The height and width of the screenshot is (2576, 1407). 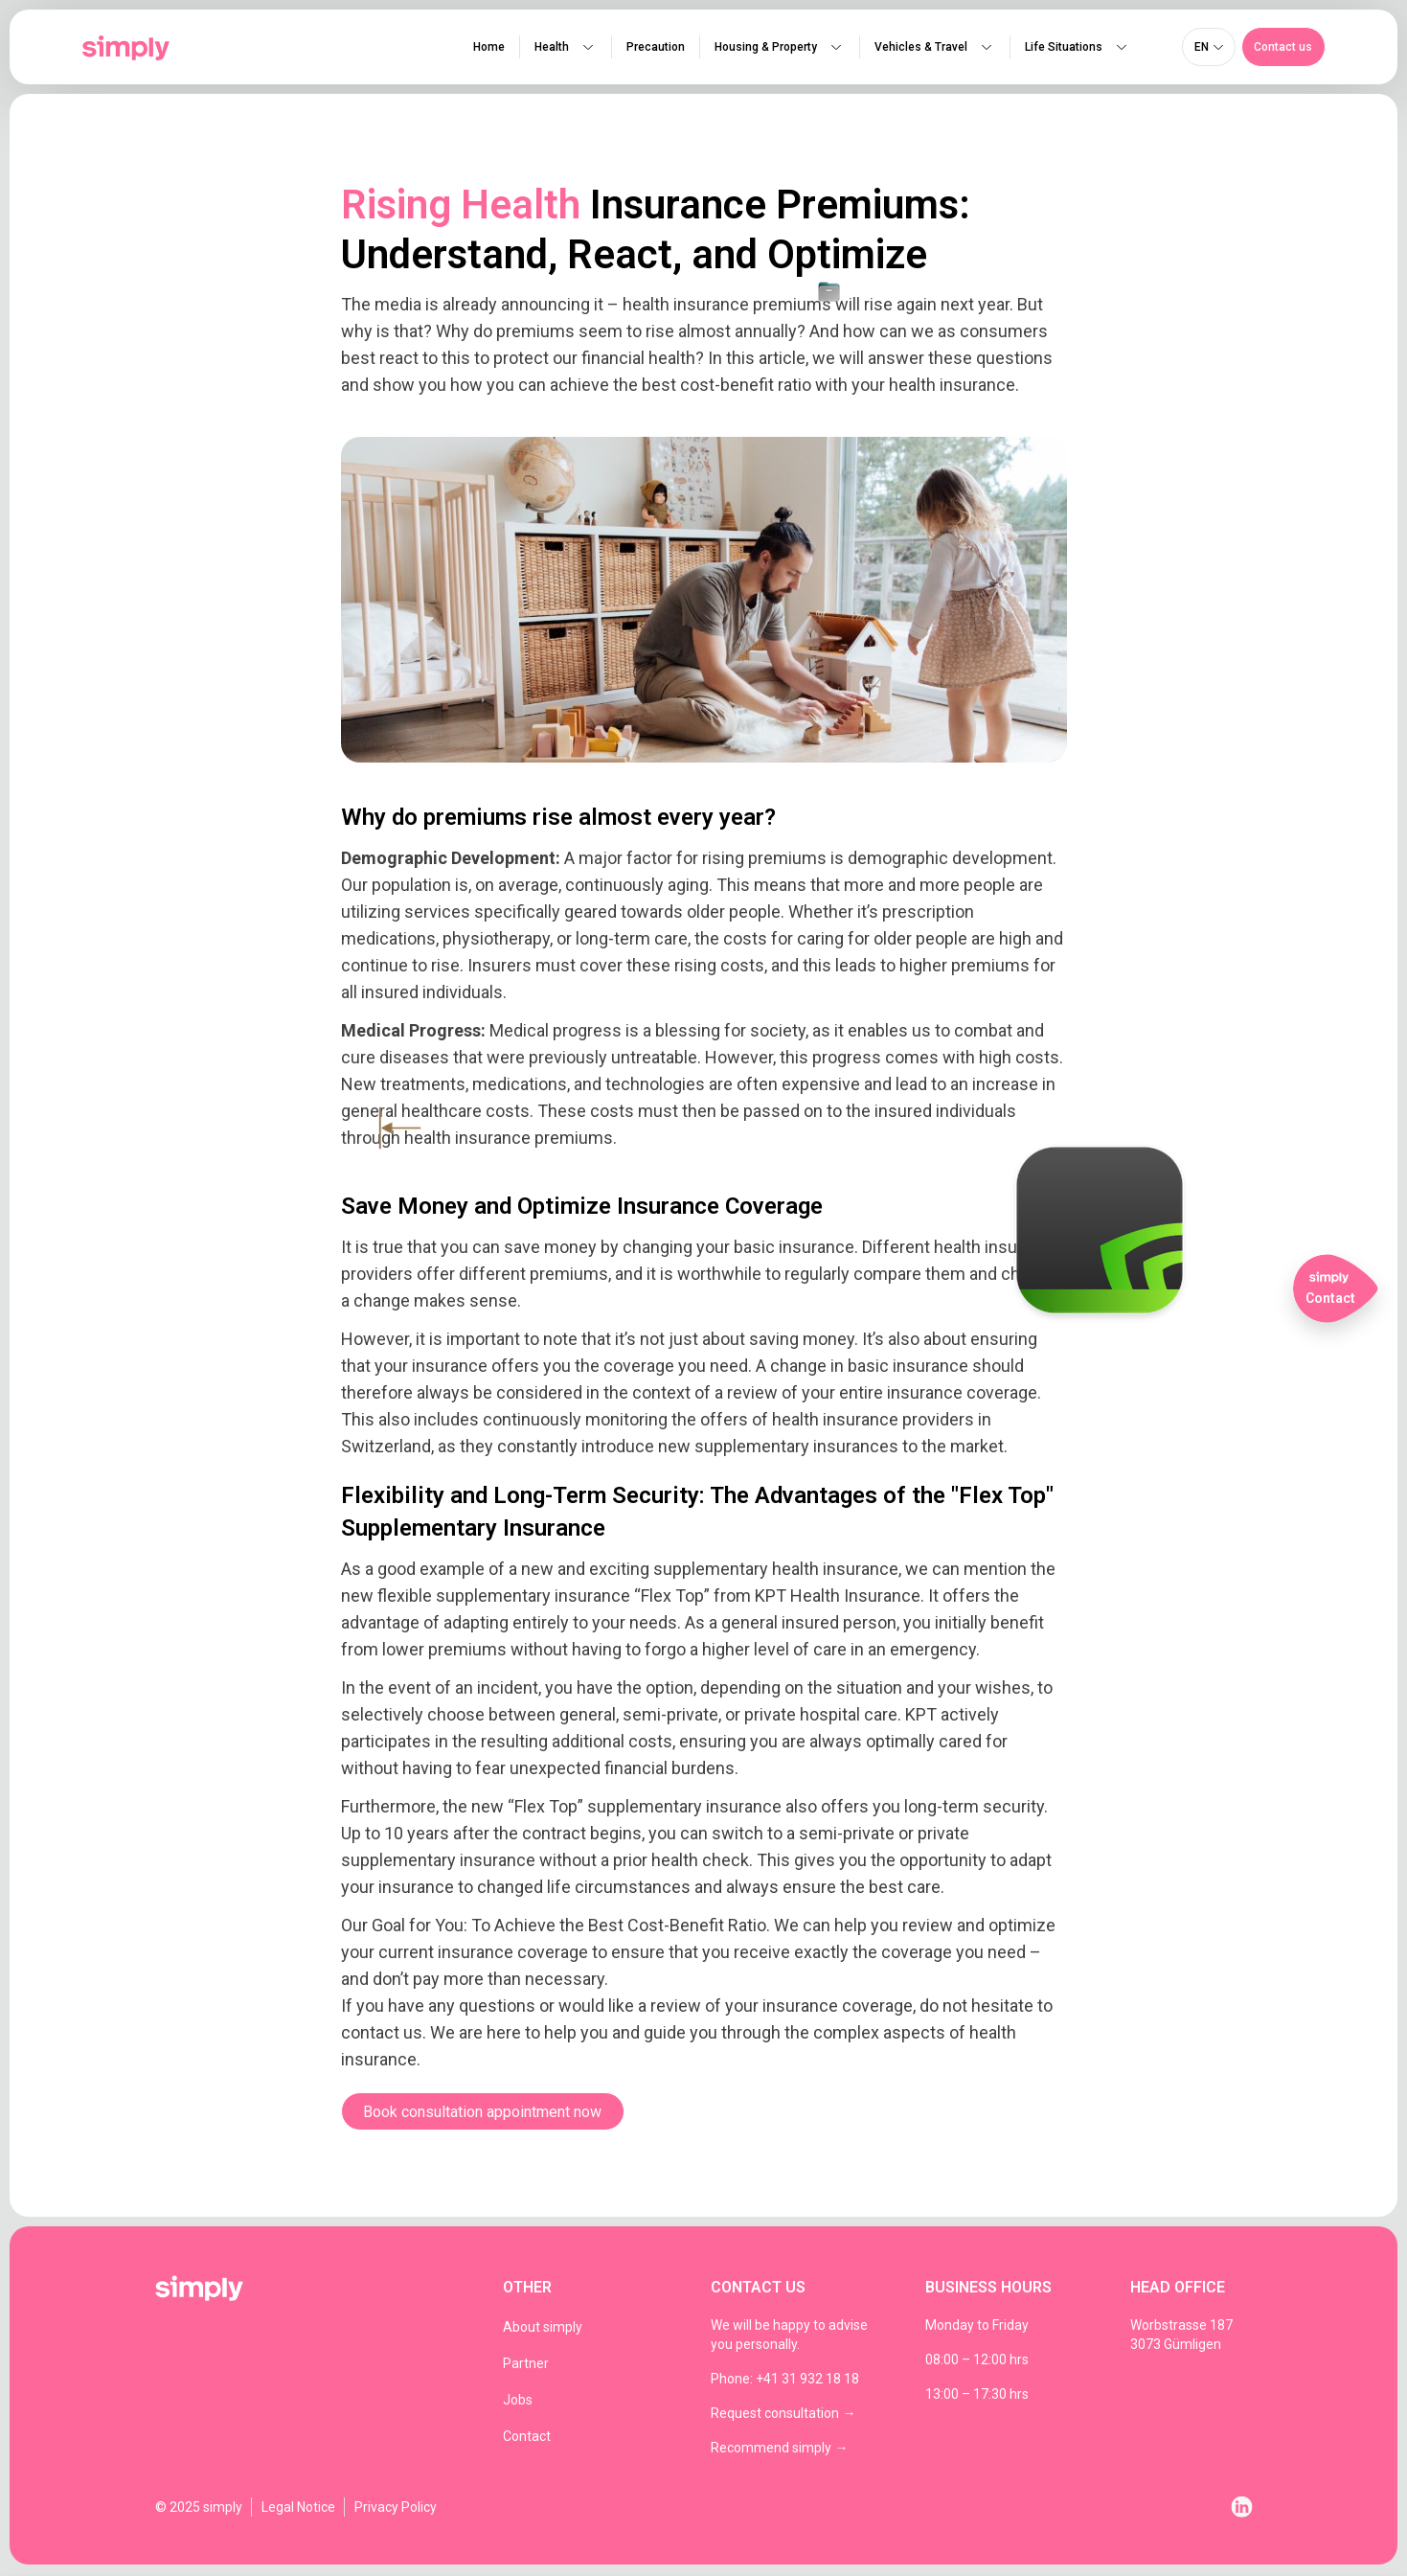 I want to click on go to the first item in a list or sequence, so click(x=399, y=1128).